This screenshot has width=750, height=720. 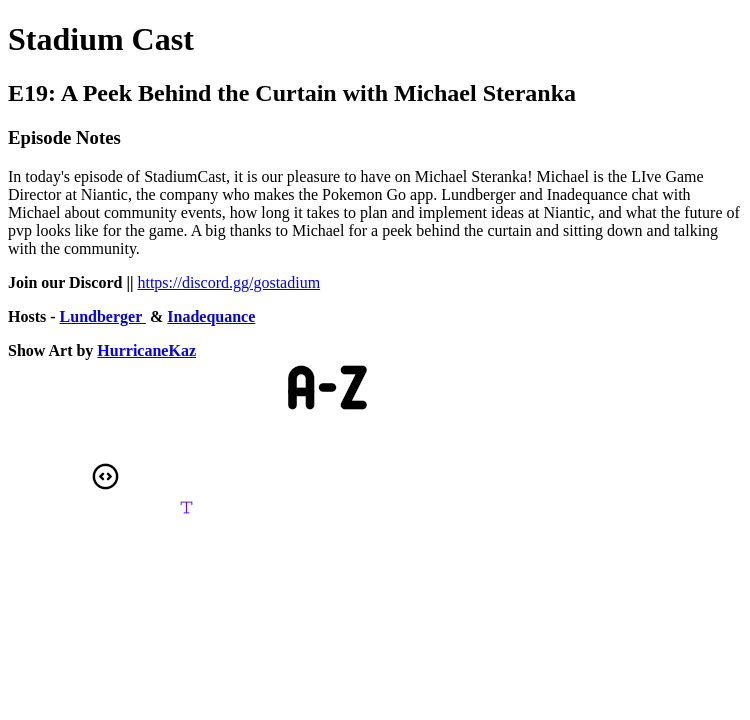 What do you see at coordinates (186, 507) in the screenshot?
I see `format text or access text styling options` at bounding box center [186, 507].